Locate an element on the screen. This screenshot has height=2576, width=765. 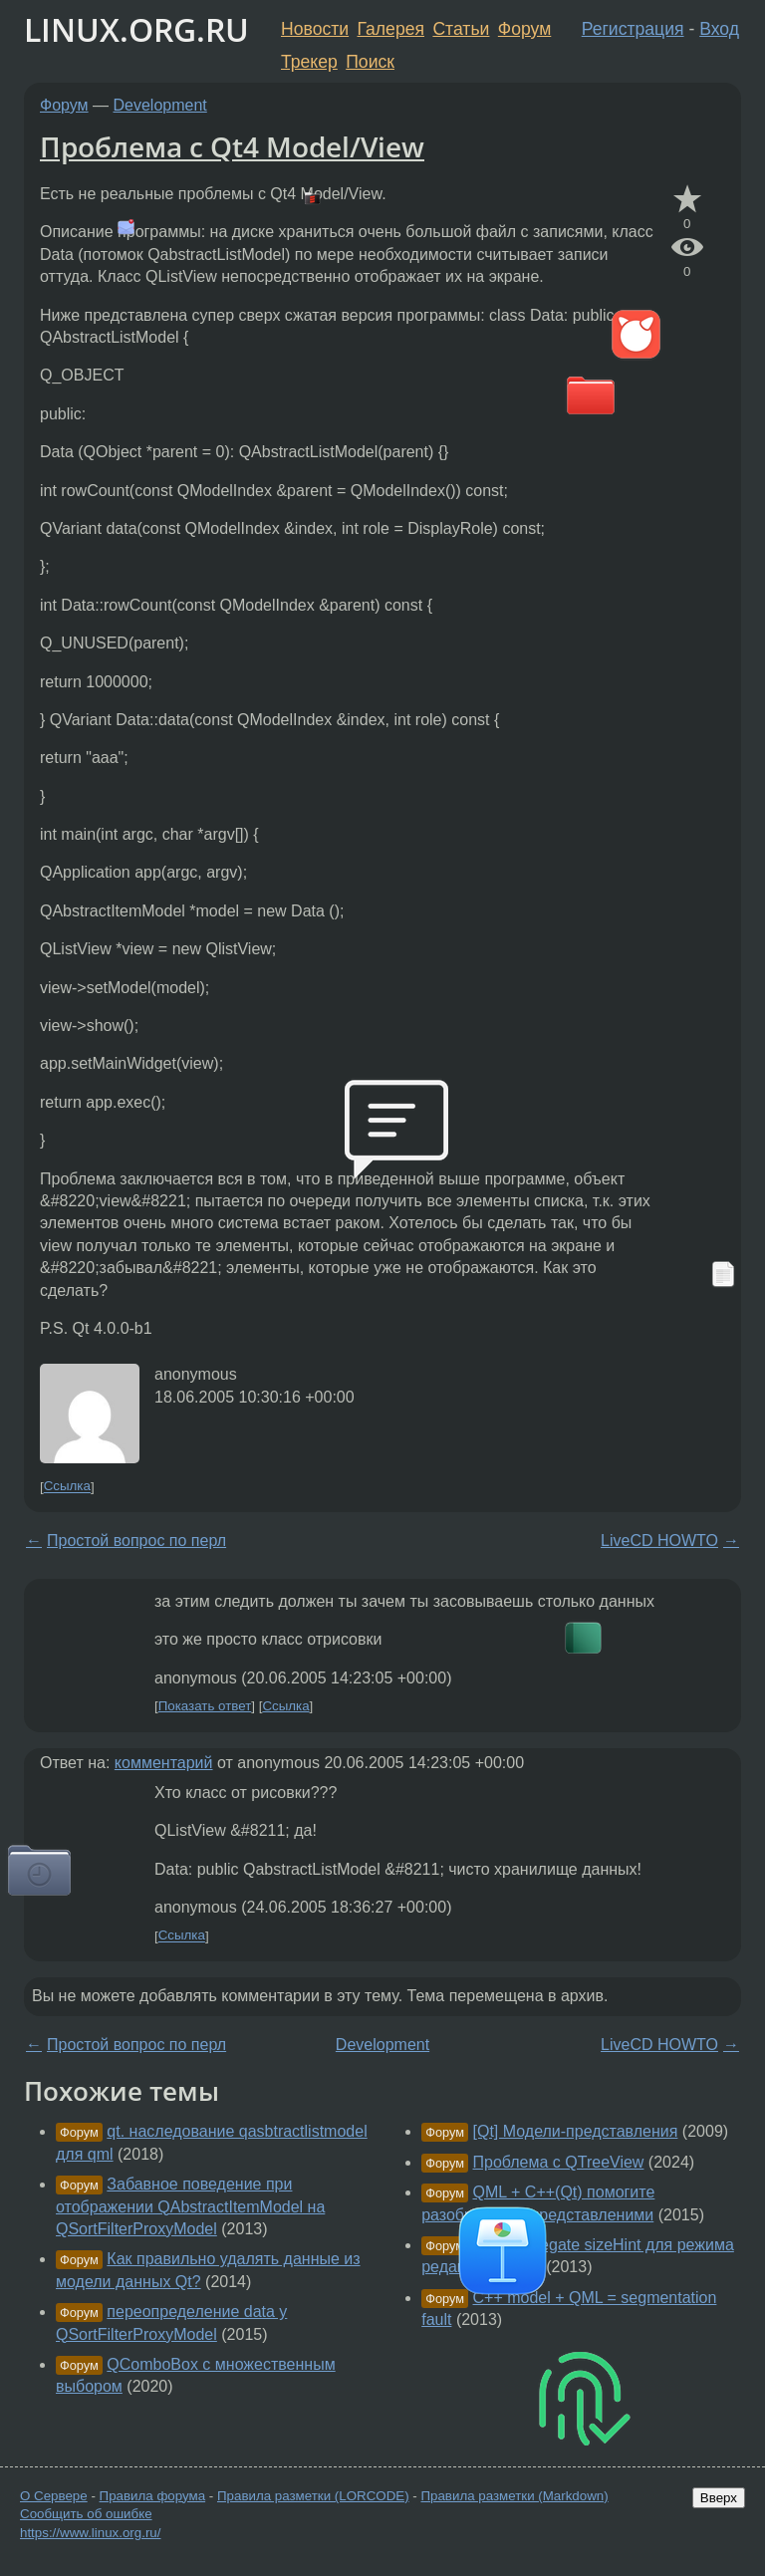
open keynote to create or edit presentations is located at coordinates (502, 2250).